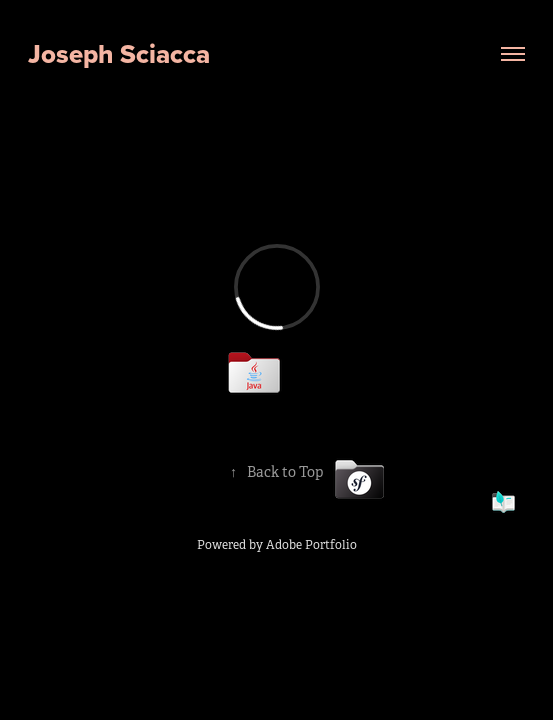 This screenshot has width=553, height=720. Describe the element at coordinates (359, 480) in the screenshot. I see `open symfony project folder` at that location.